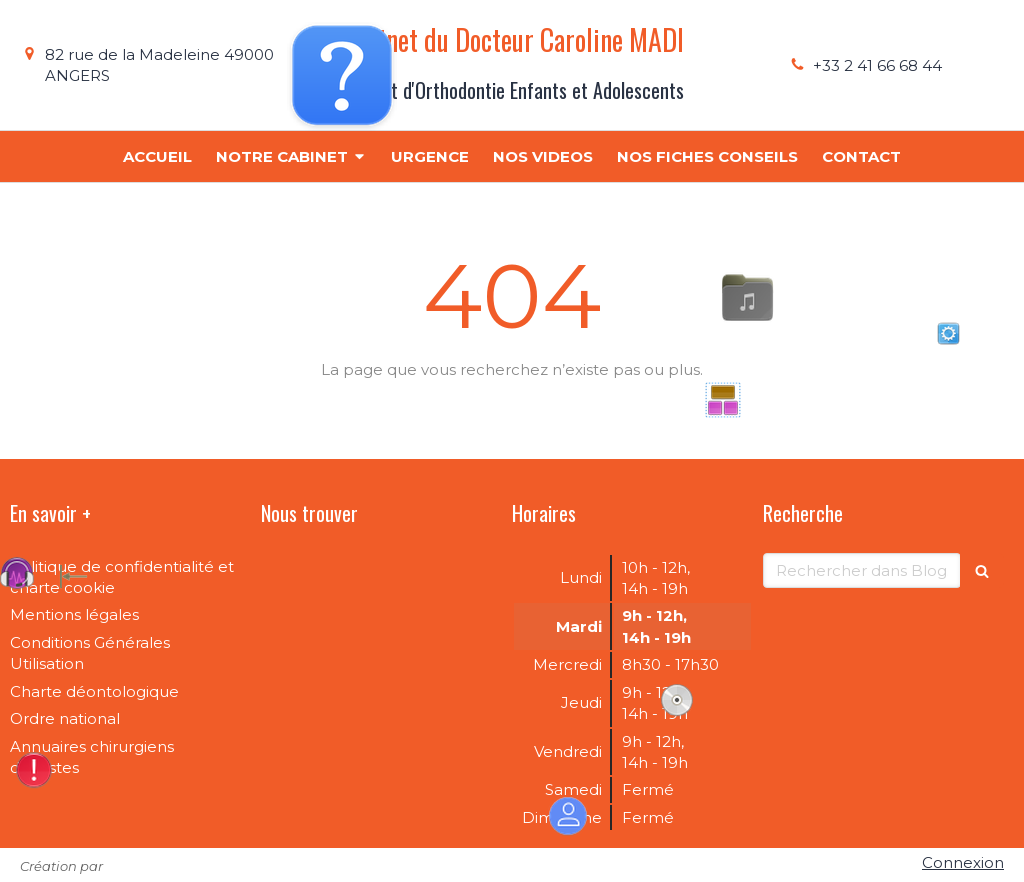 The width and height of the screenshot is (1024, 882). What do you see at coordinates (568, 816) in the screenshot?
I see `indicates a personal or user-owned item` at bounding box center [568, 816].